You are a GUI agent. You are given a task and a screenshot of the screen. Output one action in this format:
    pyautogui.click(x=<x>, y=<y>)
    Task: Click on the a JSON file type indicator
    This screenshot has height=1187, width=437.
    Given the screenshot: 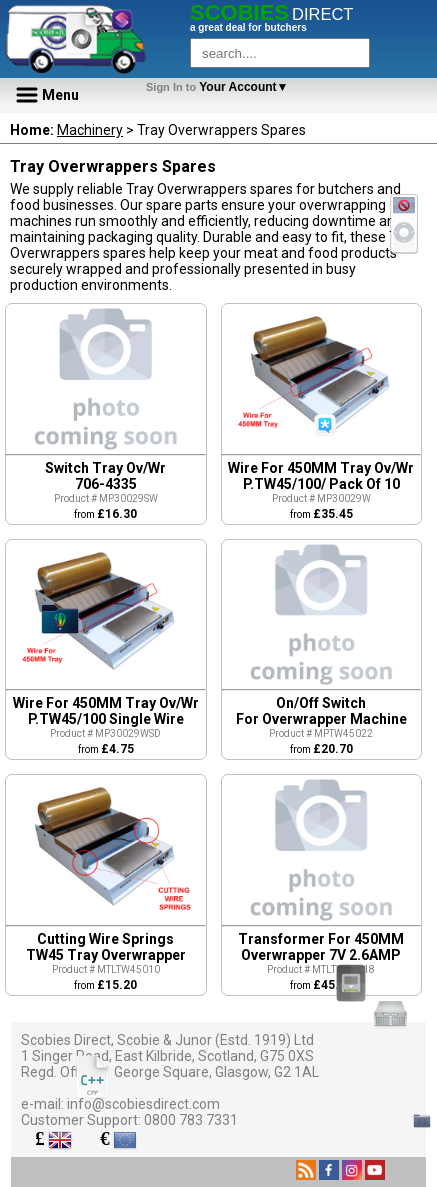 What is the action you would take?
    pyautogui.click(x=81, y=34)
    